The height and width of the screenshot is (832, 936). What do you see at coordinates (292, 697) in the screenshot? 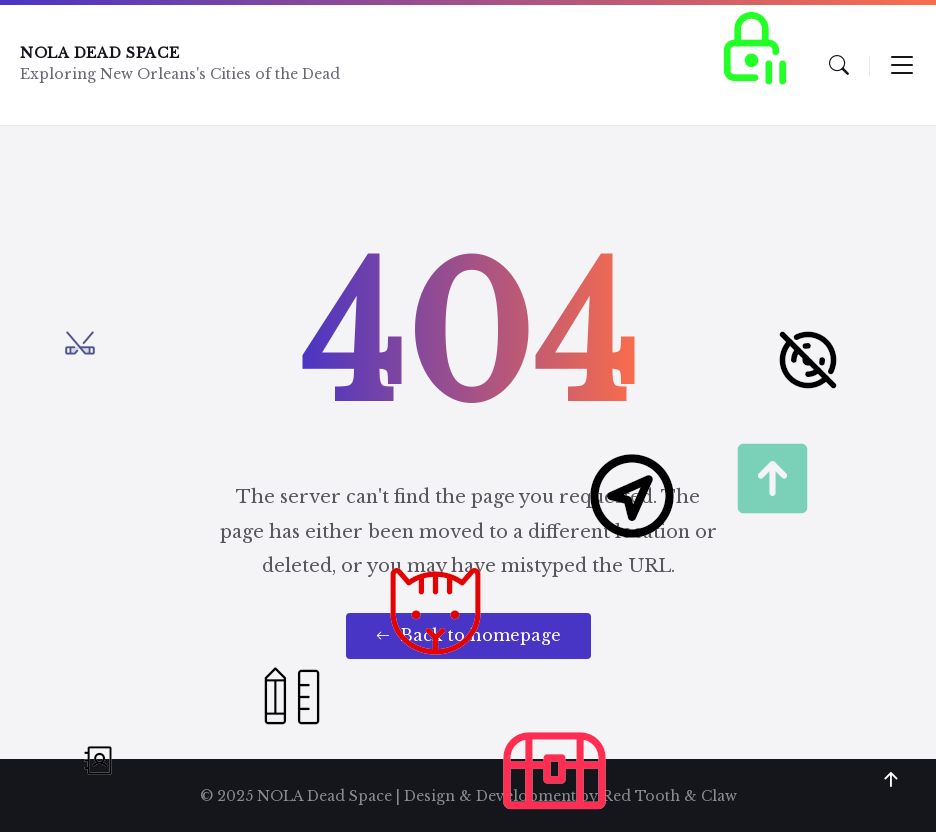
I see `access design or drawing tools` at bounding box center [292, 697].